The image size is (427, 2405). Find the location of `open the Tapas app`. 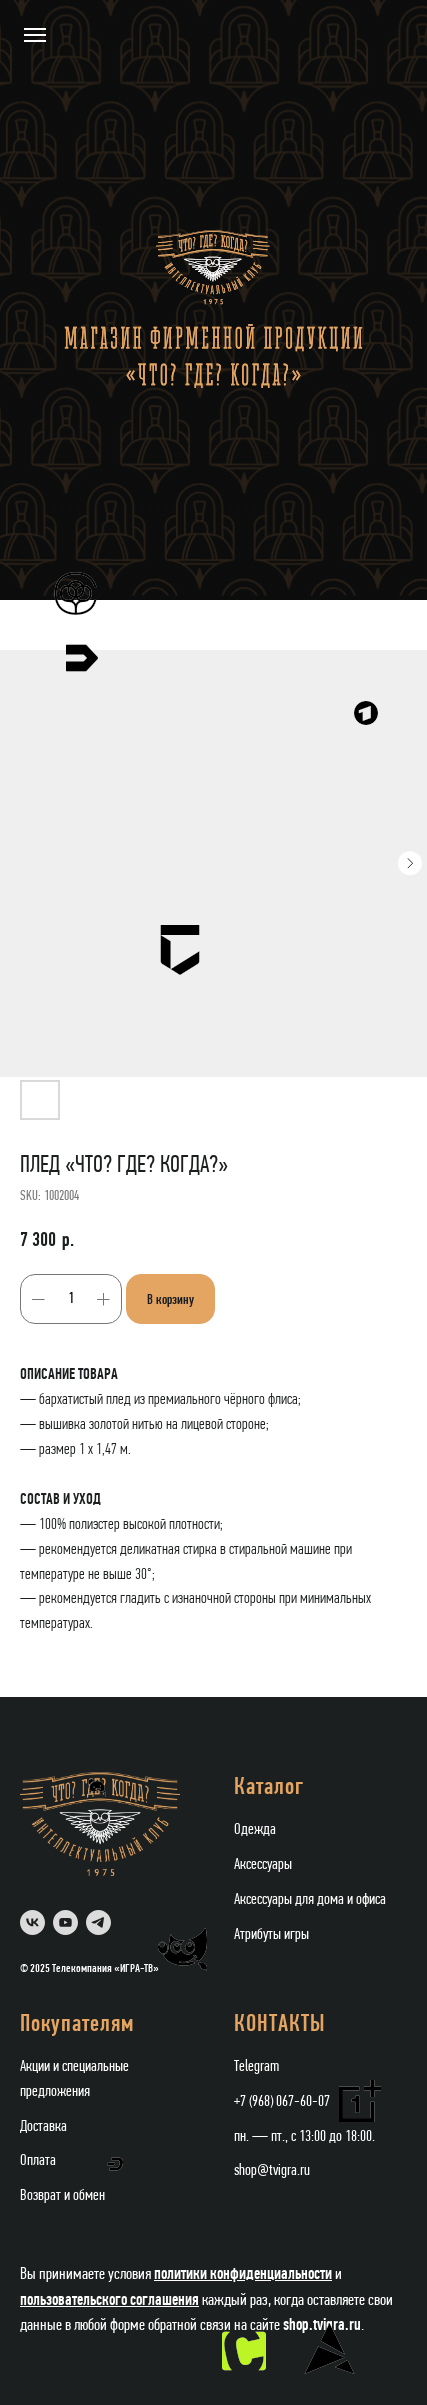

open the Tapas app is located at coordinates (97, 1788).